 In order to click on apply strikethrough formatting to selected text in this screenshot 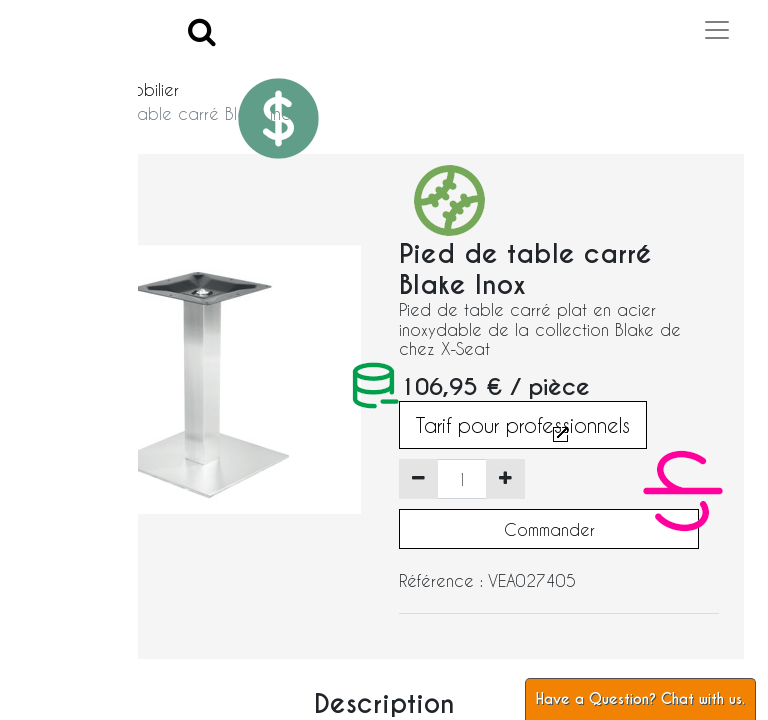, I will do `click(683, 491)`.